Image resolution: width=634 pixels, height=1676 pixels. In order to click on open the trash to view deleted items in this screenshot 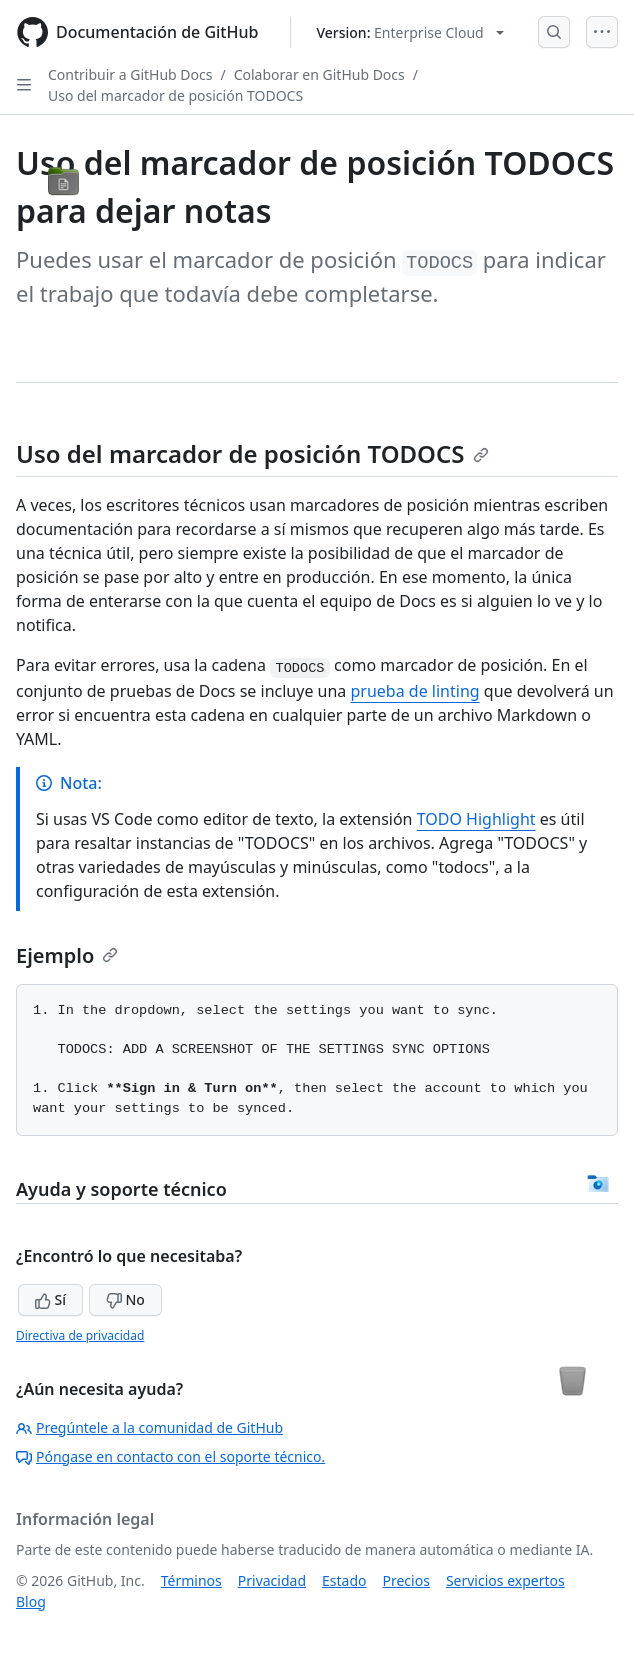, I will do `click(572, 1380)`.